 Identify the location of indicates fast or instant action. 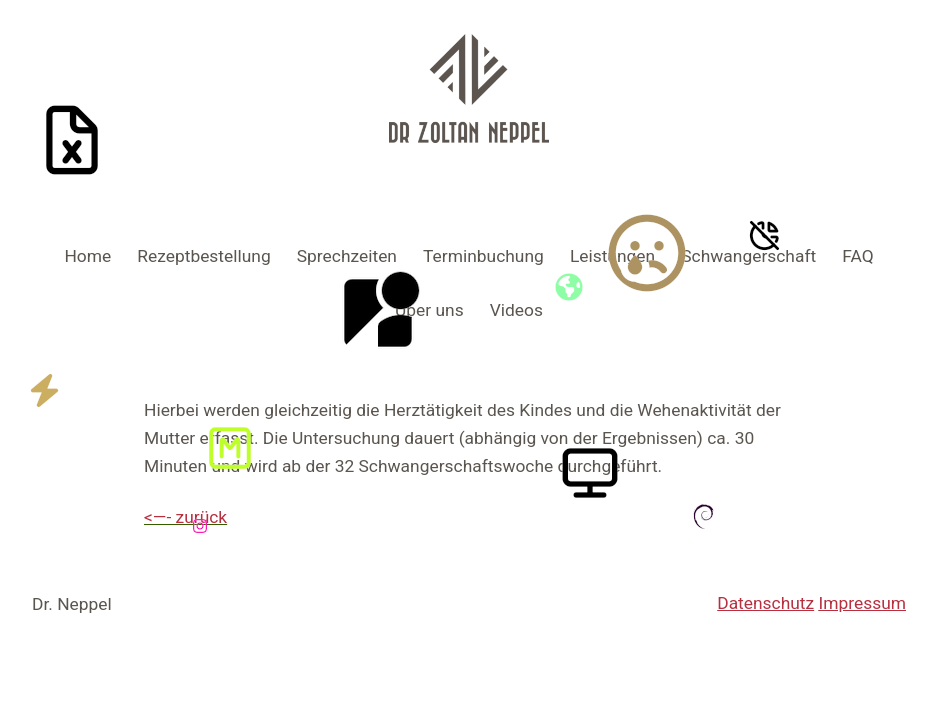
(44, 390).